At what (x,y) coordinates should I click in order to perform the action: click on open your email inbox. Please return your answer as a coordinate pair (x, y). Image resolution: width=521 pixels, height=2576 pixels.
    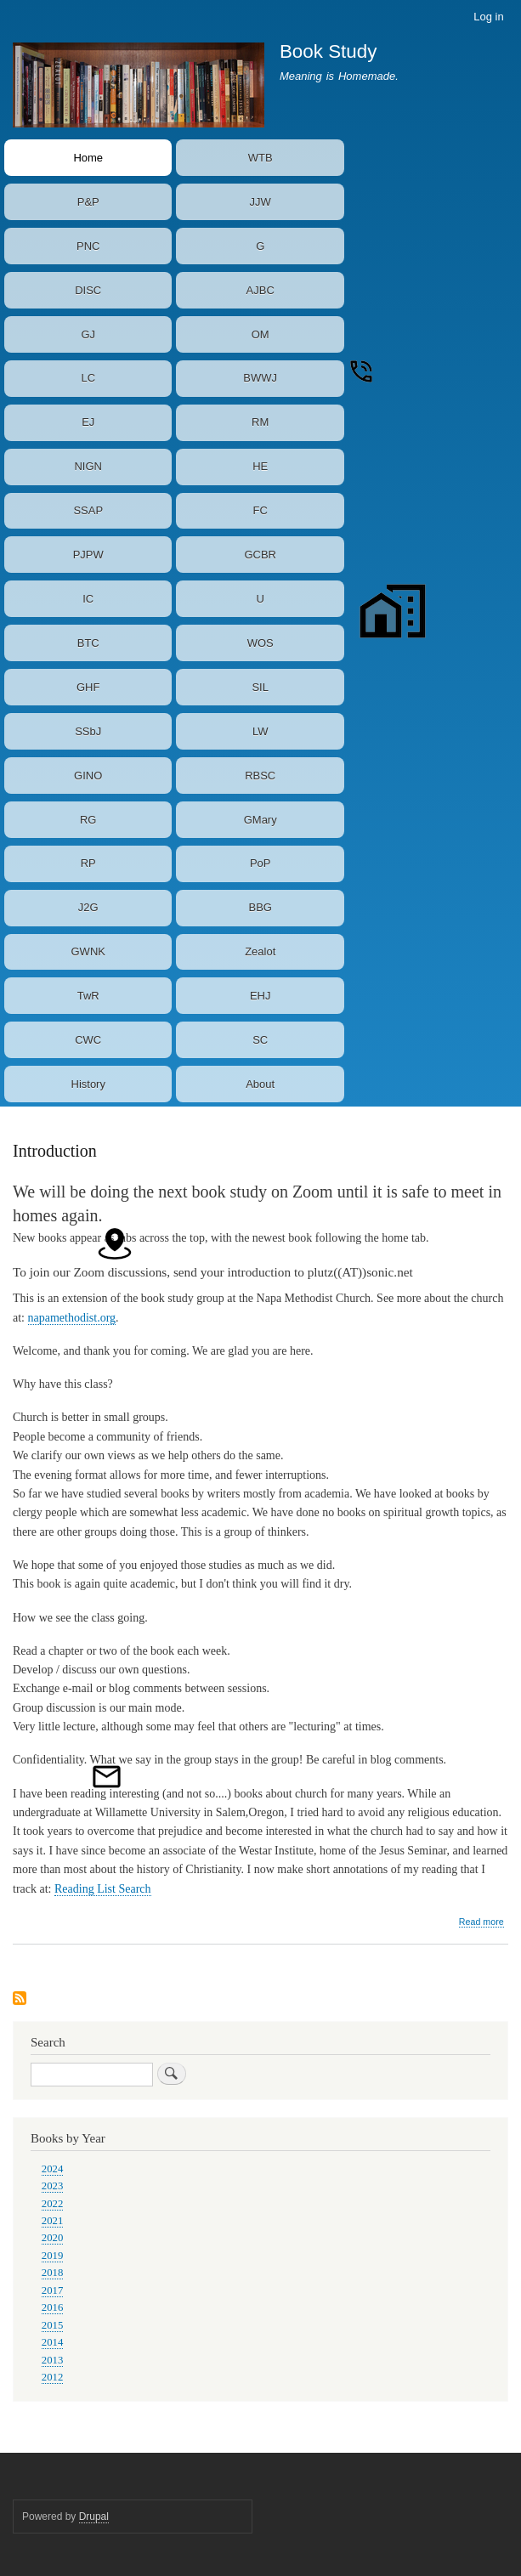
    Looking at the image, I should click on (106, 1776).